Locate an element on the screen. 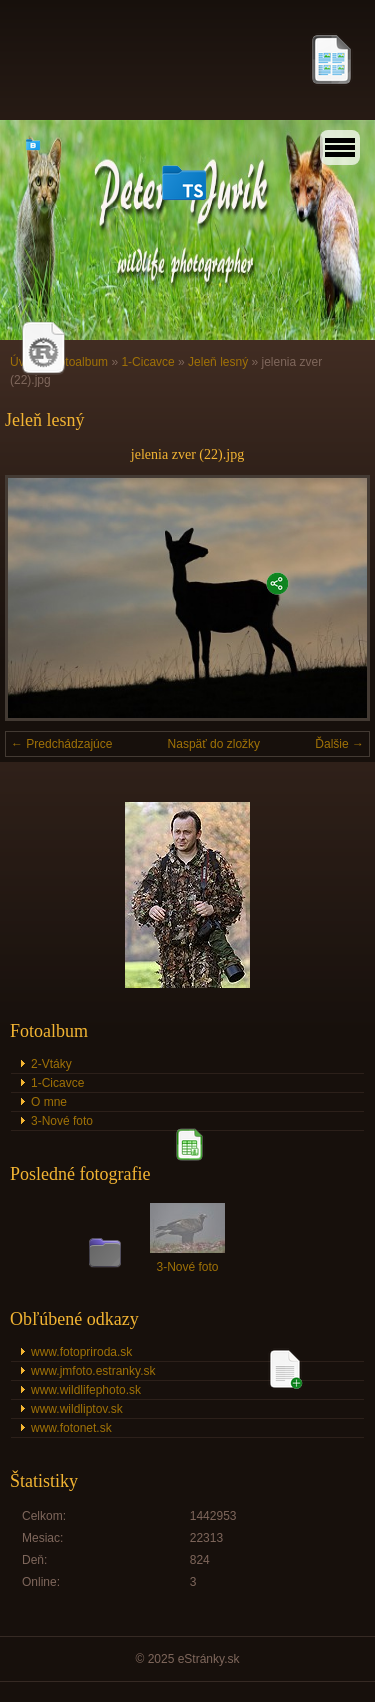 This screenshot has width=375, height=1702. open an opendocument master document file is located at coordinates (331, 59).